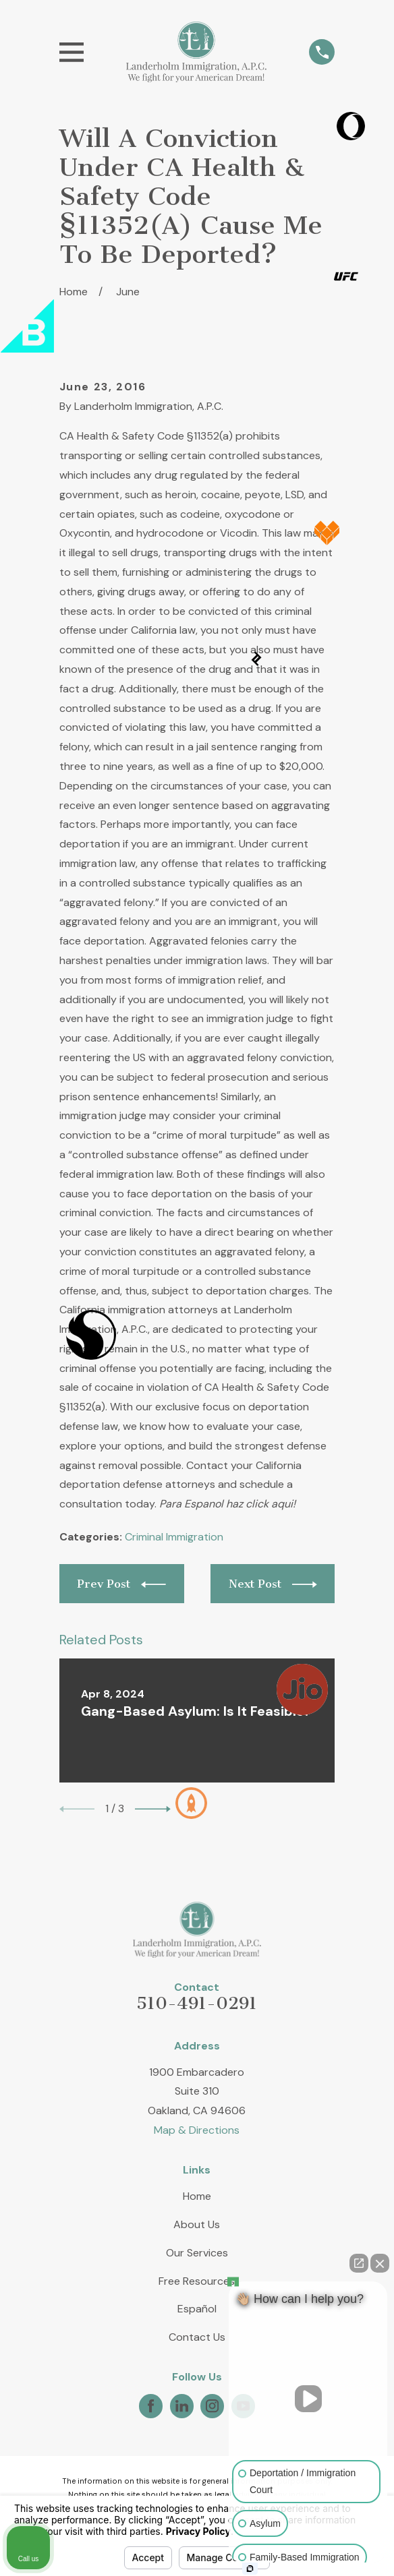 The width and height of the screenshot is (394, 2576). I want to click on open Opera browser, so click(351, 126).